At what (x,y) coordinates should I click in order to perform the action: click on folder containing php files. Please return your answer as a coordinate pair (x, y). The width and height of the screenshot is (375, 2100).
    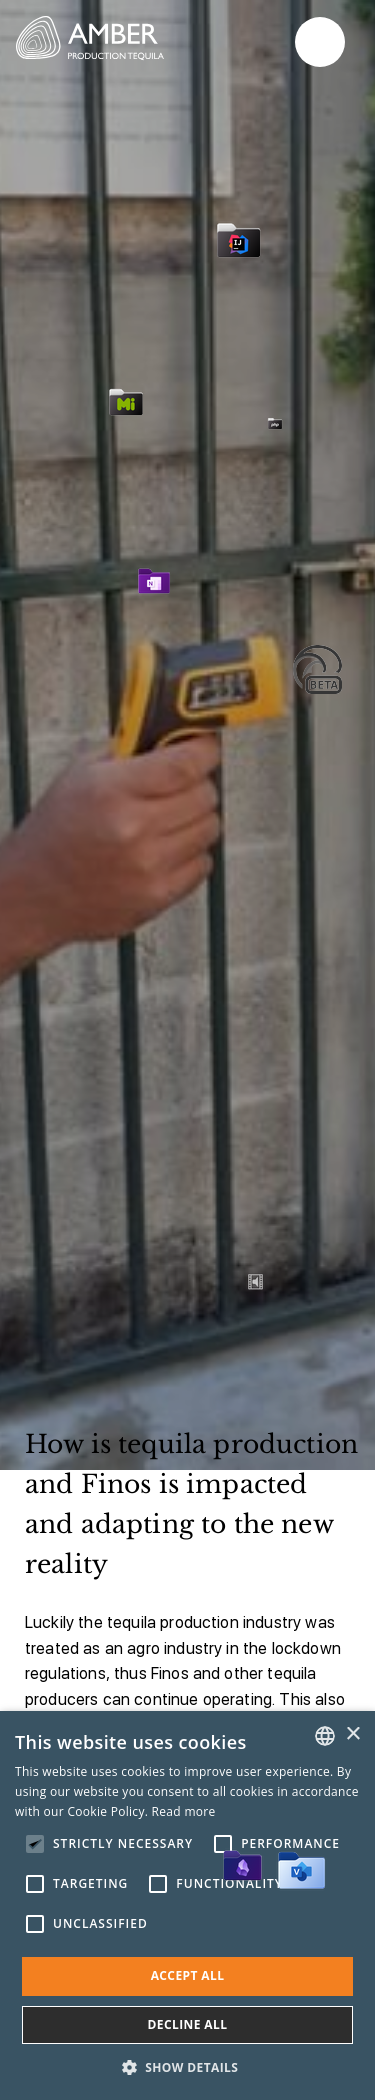
    Looking at the image, I should click on (275, 424).